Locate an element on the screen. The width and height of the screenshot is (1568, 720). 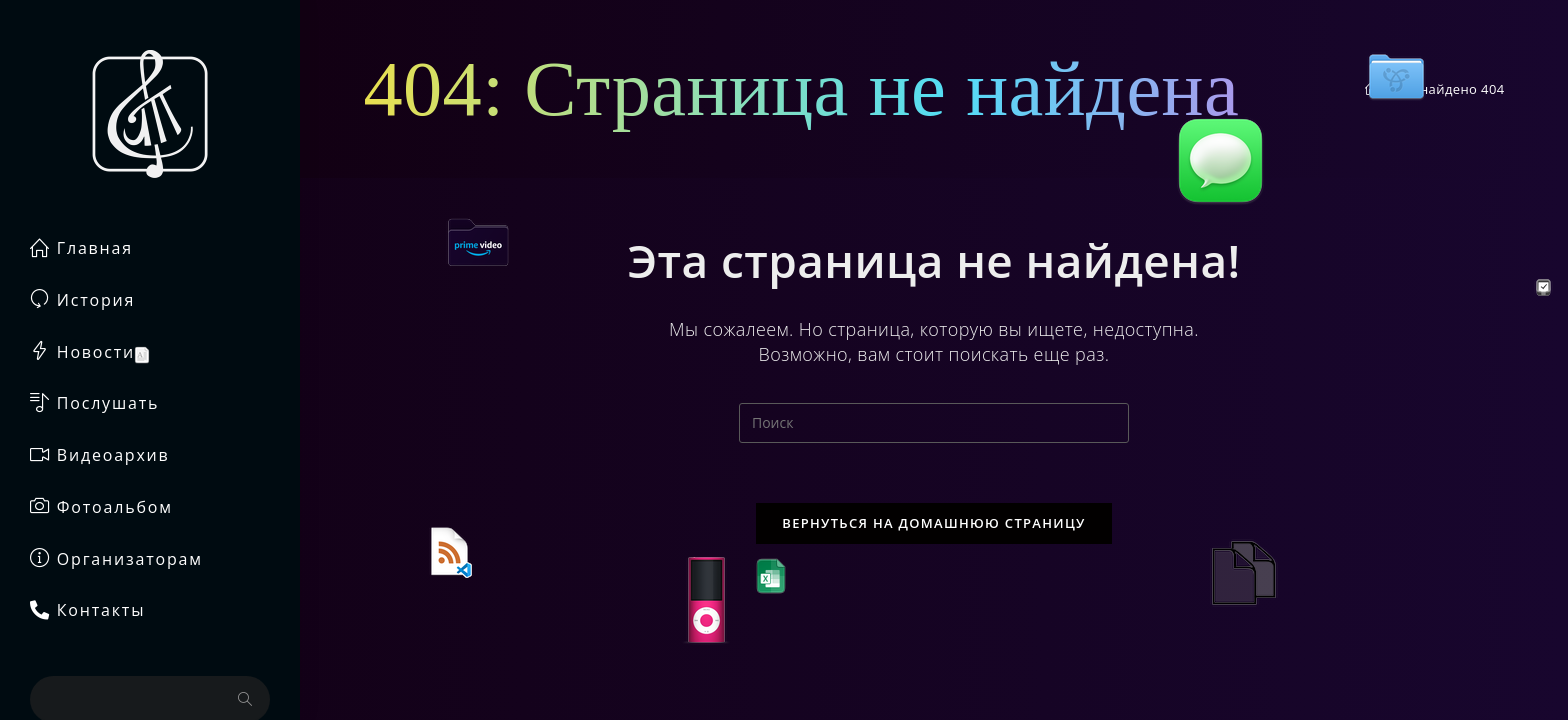
open or edit an xml file in visual studio code is located at coordinates (449, 552).